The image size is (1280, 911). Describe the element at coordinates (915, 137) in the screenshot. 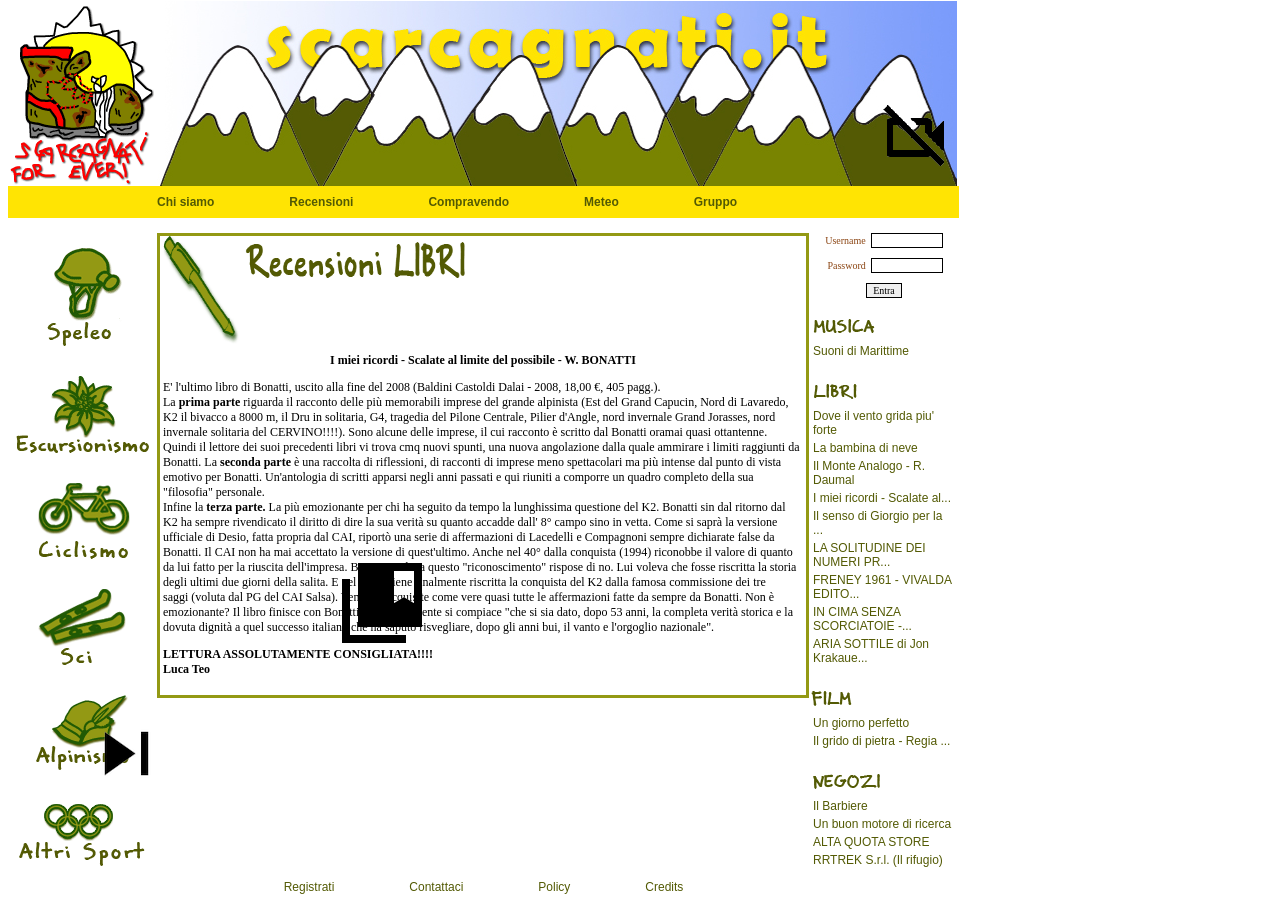

I see `turn off camera during video call` at that location.